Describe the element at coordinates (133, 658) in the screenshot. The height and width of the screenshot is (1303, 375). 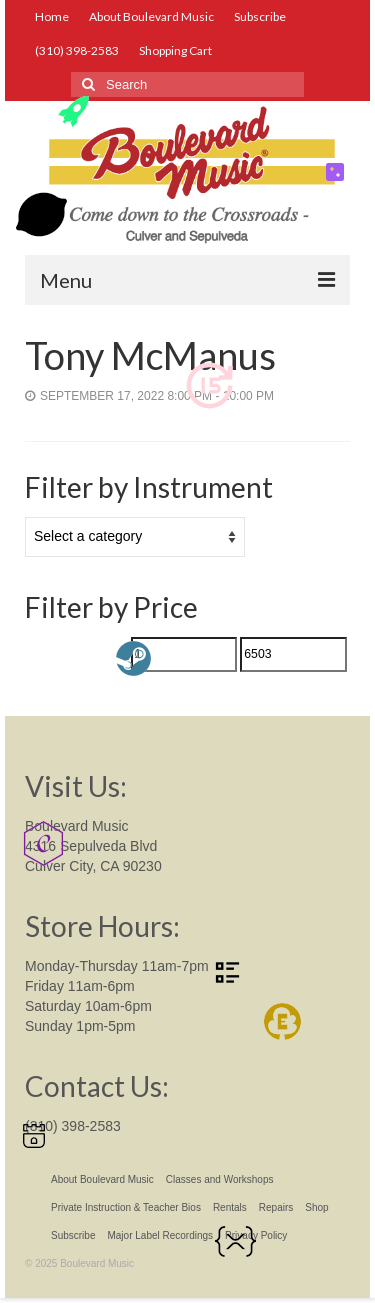
I see `open Steam gaming platform` at that location.